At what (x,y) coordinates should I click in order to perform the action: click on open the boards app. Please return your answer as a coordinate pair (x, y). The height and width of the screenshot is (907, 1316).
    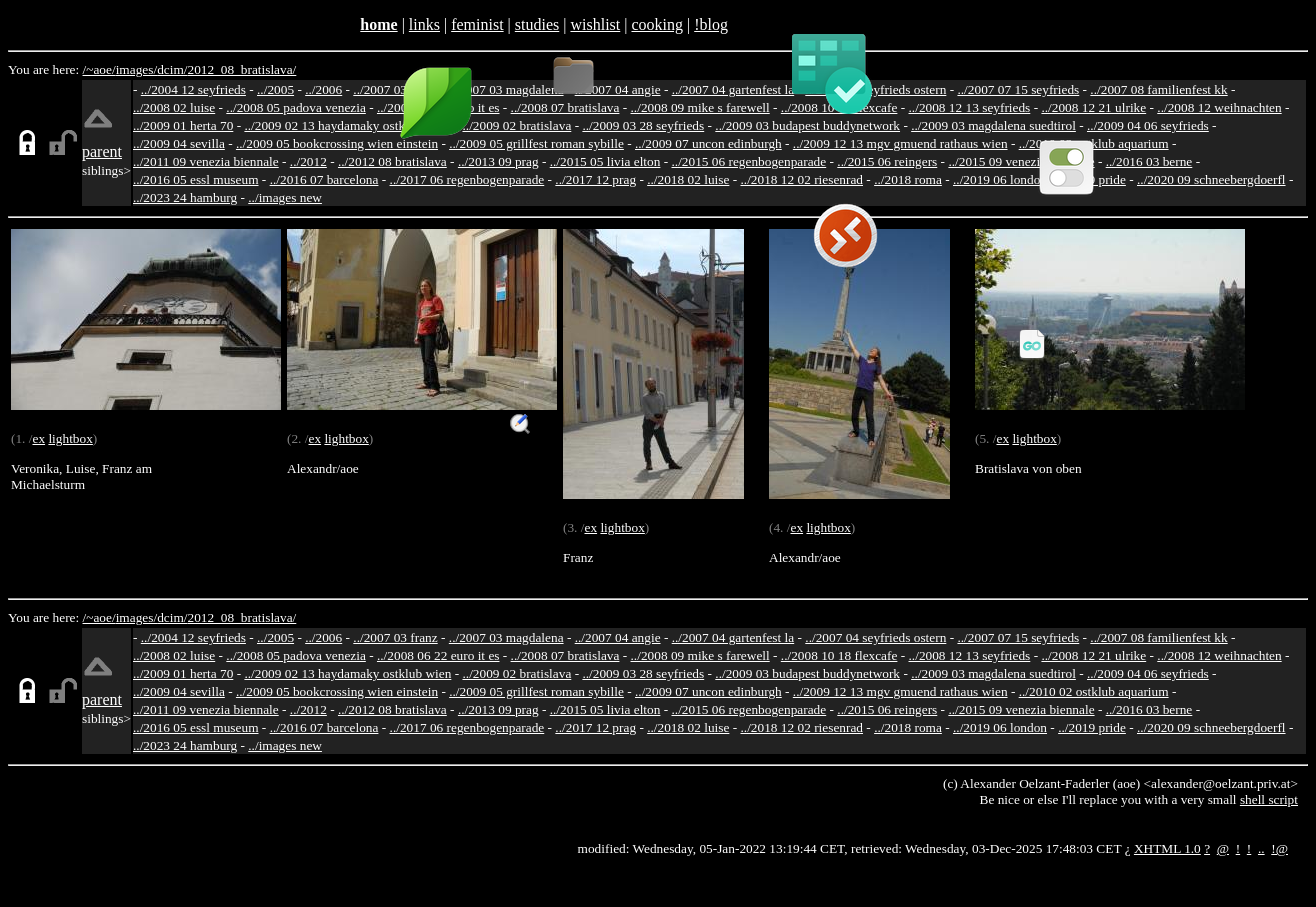
    Looking at the image, I should click on (832, 74).